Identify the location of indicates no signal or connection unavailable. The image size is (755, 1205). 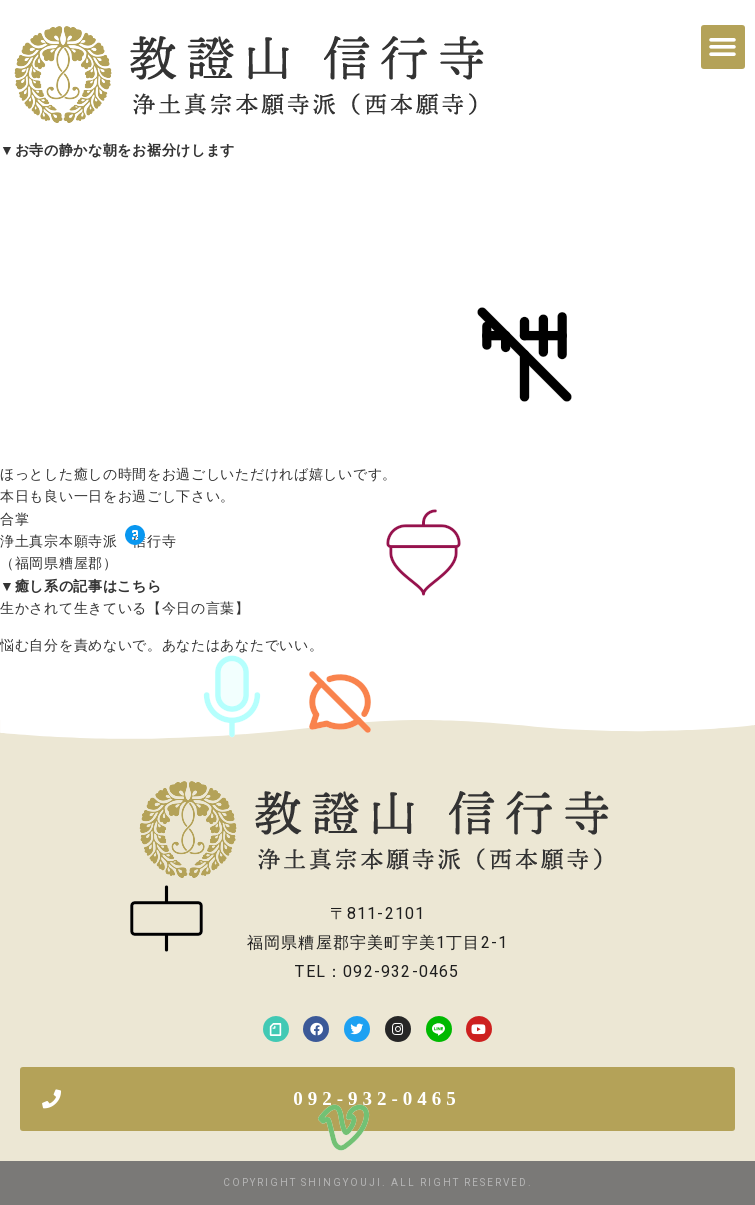
(524, 354).